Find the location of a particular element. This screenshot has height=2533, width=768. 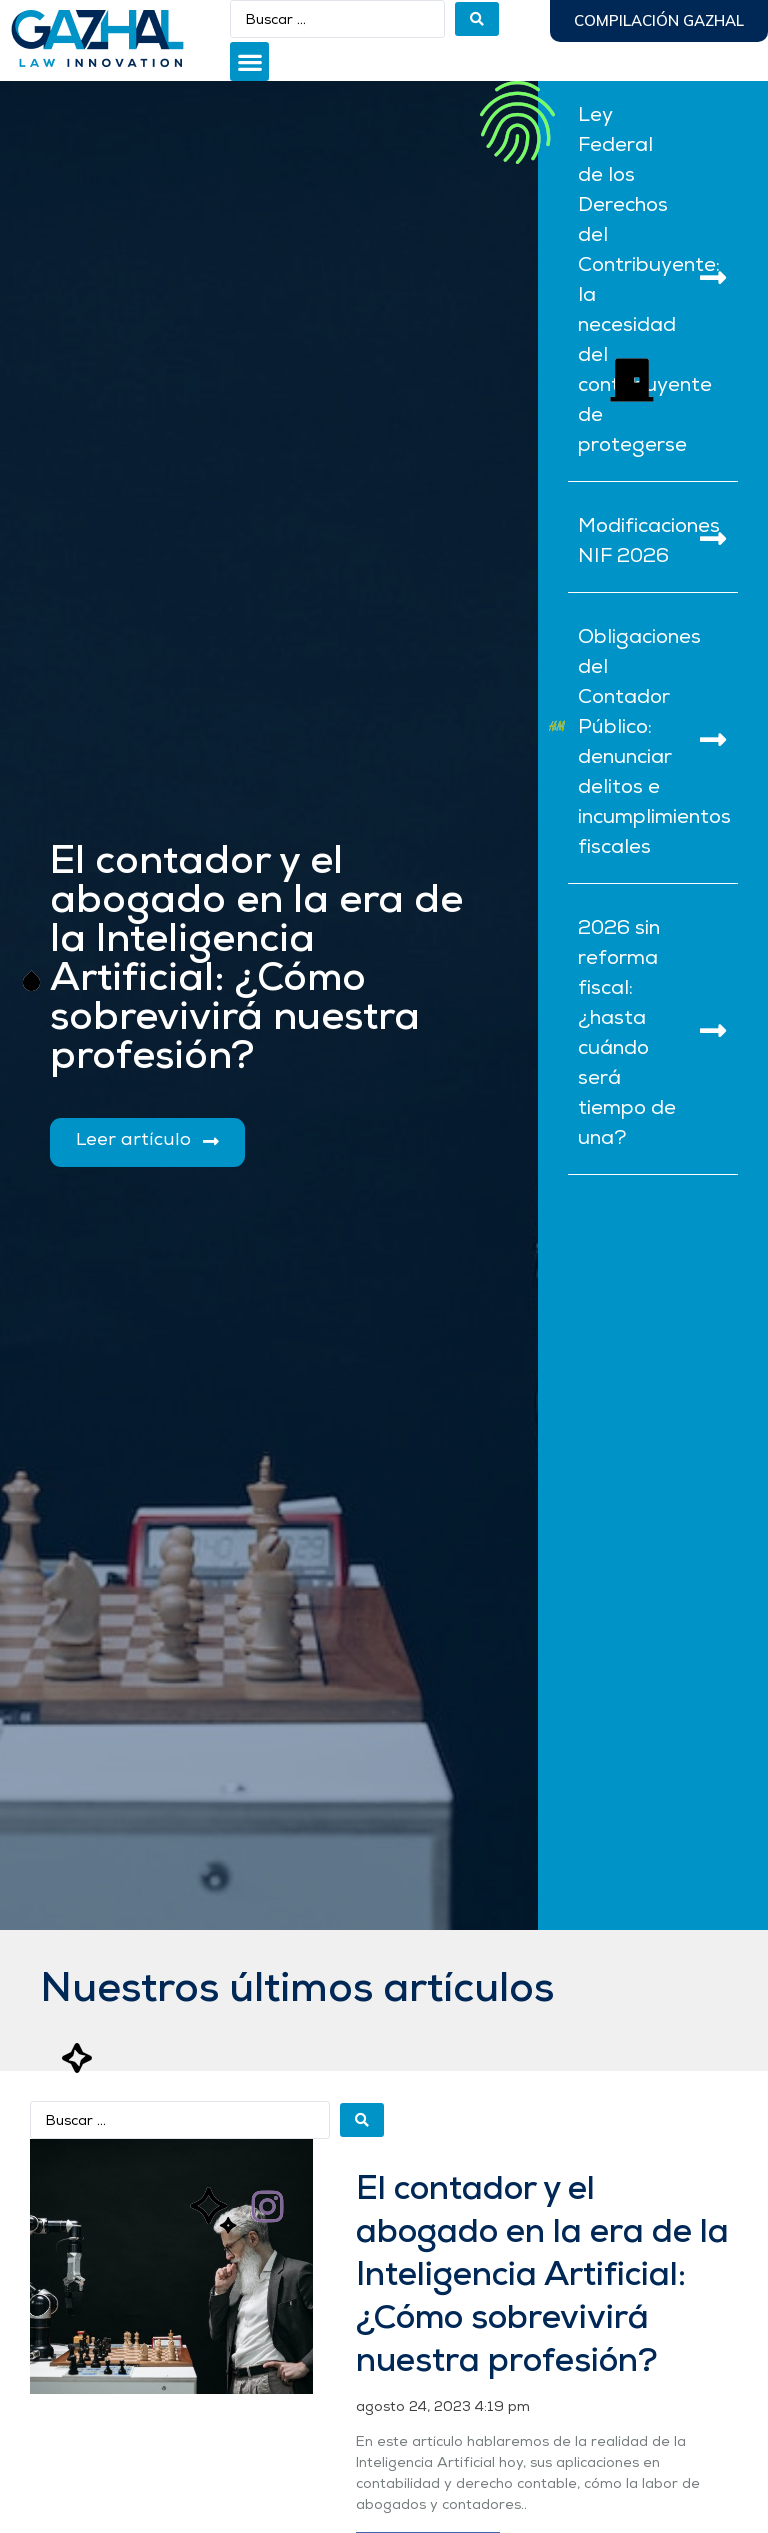

open the H&M shopping app is located at coordinates (557, 726).